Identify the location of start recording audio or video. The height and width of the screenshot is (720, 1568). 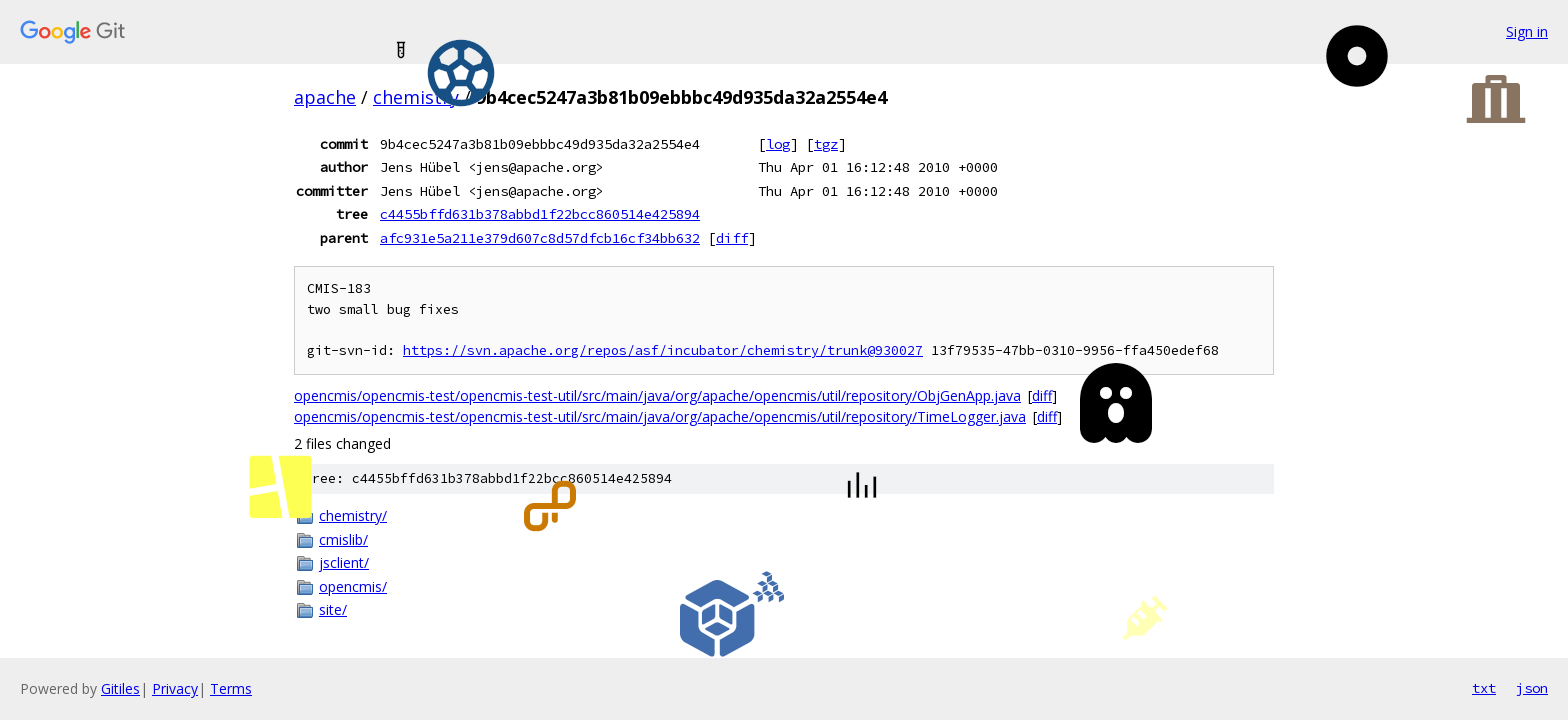
(1357, 56).